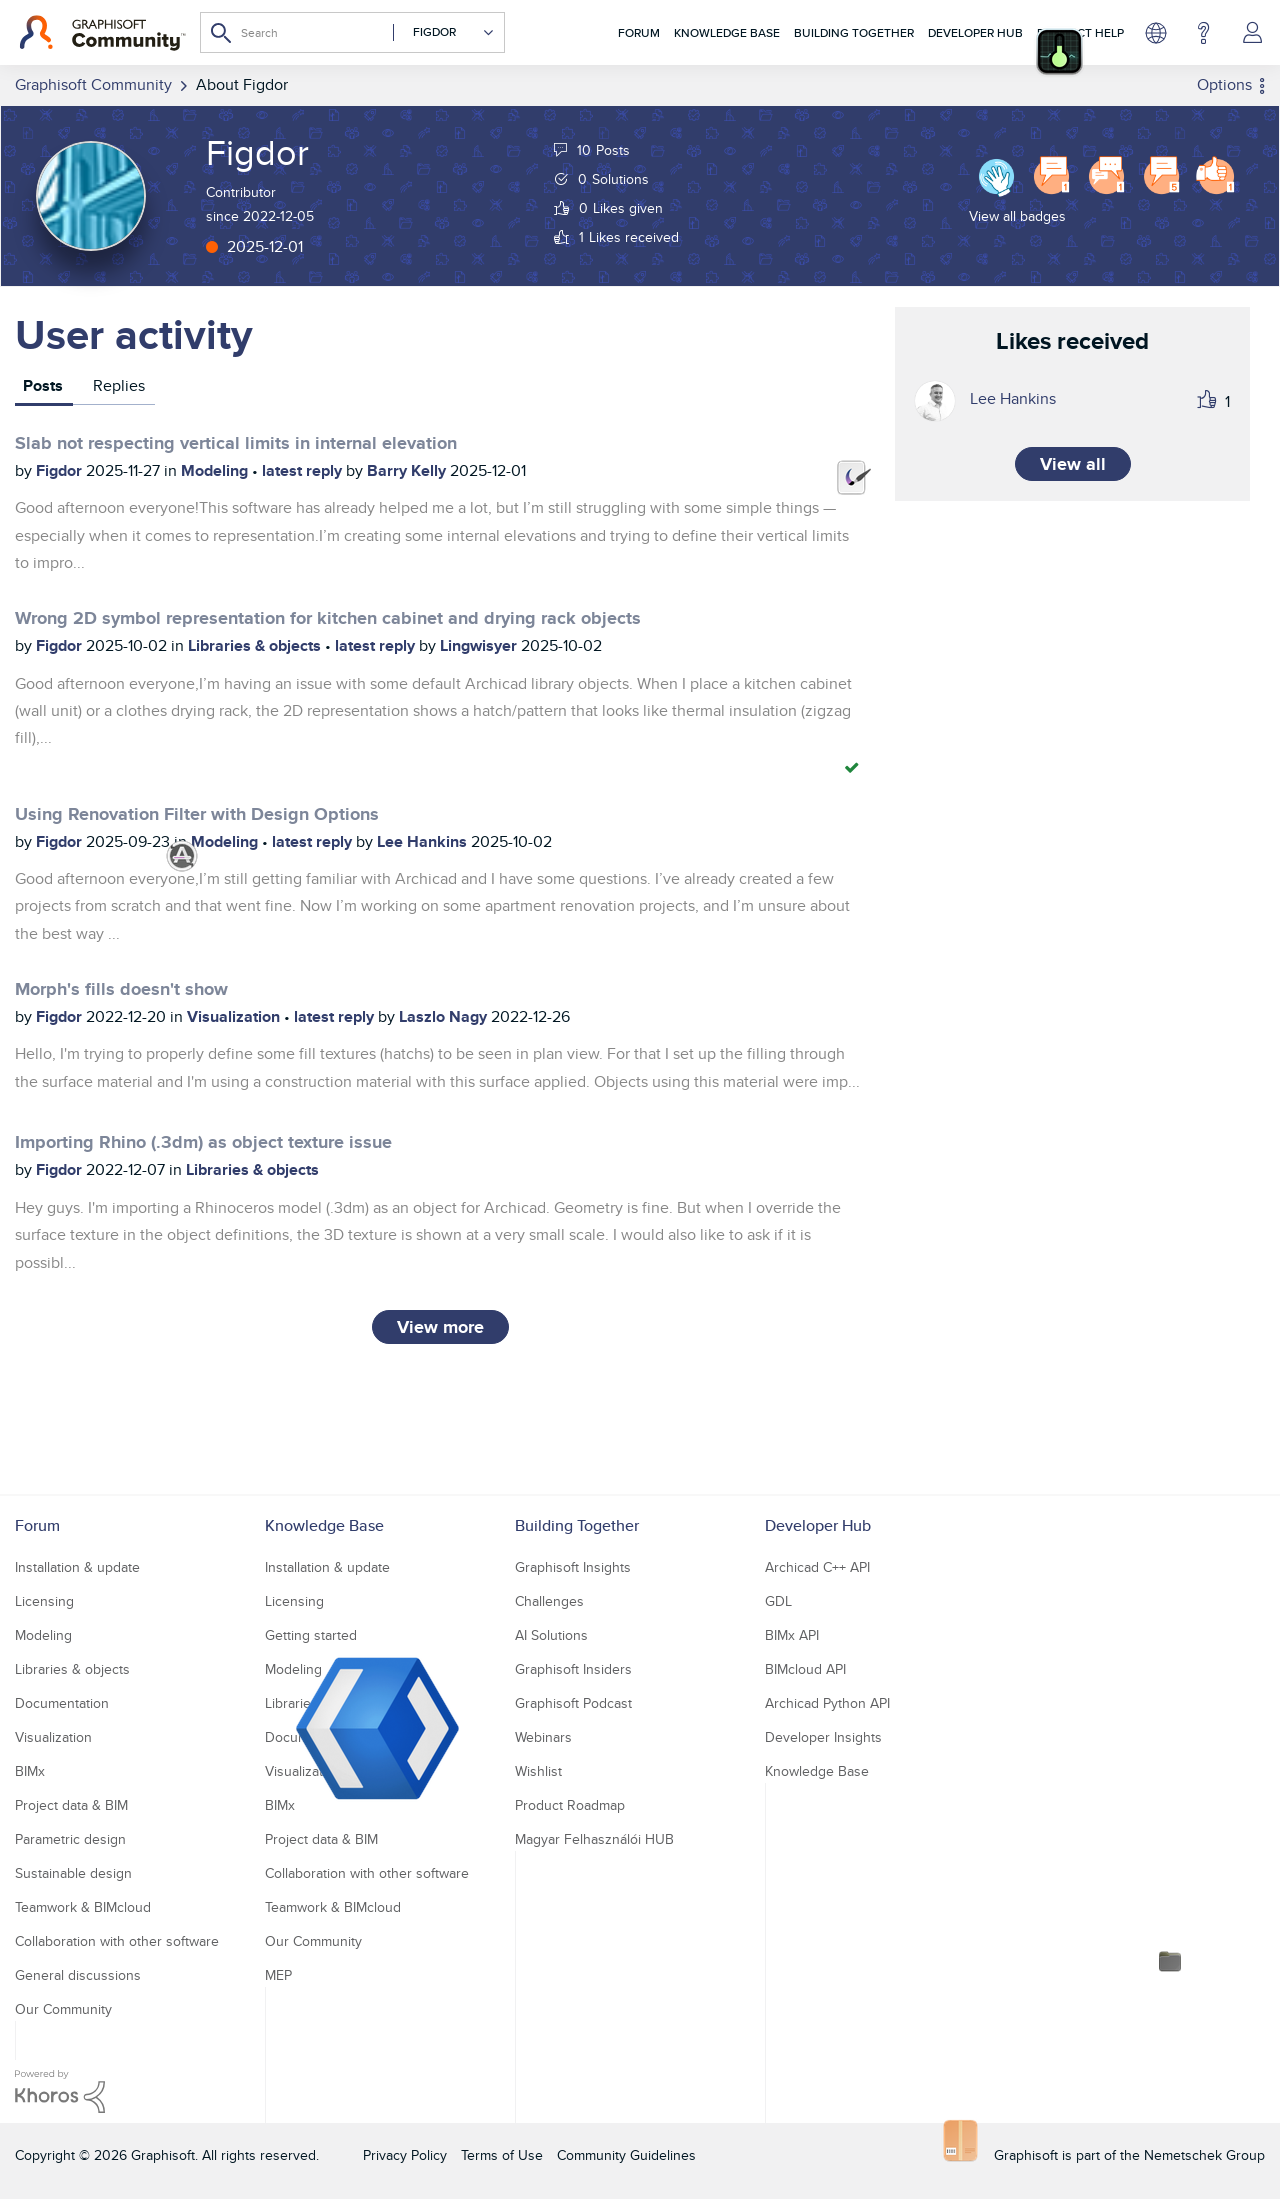 The image size is (1280, 2200). Describe the element at coordinates (1170, 1961) in the screenshot. I see `open a folder to view its contents` at that location.